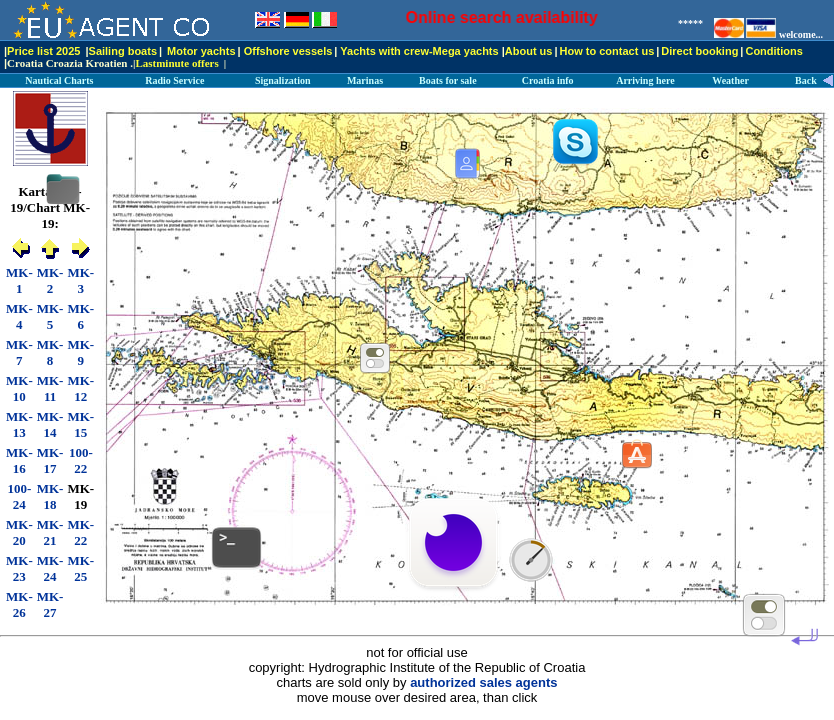  What do you see at coordinates (804, 635) in the screenshot?
I see `reply to all recipients of an email` at bounding box center [804, 635].